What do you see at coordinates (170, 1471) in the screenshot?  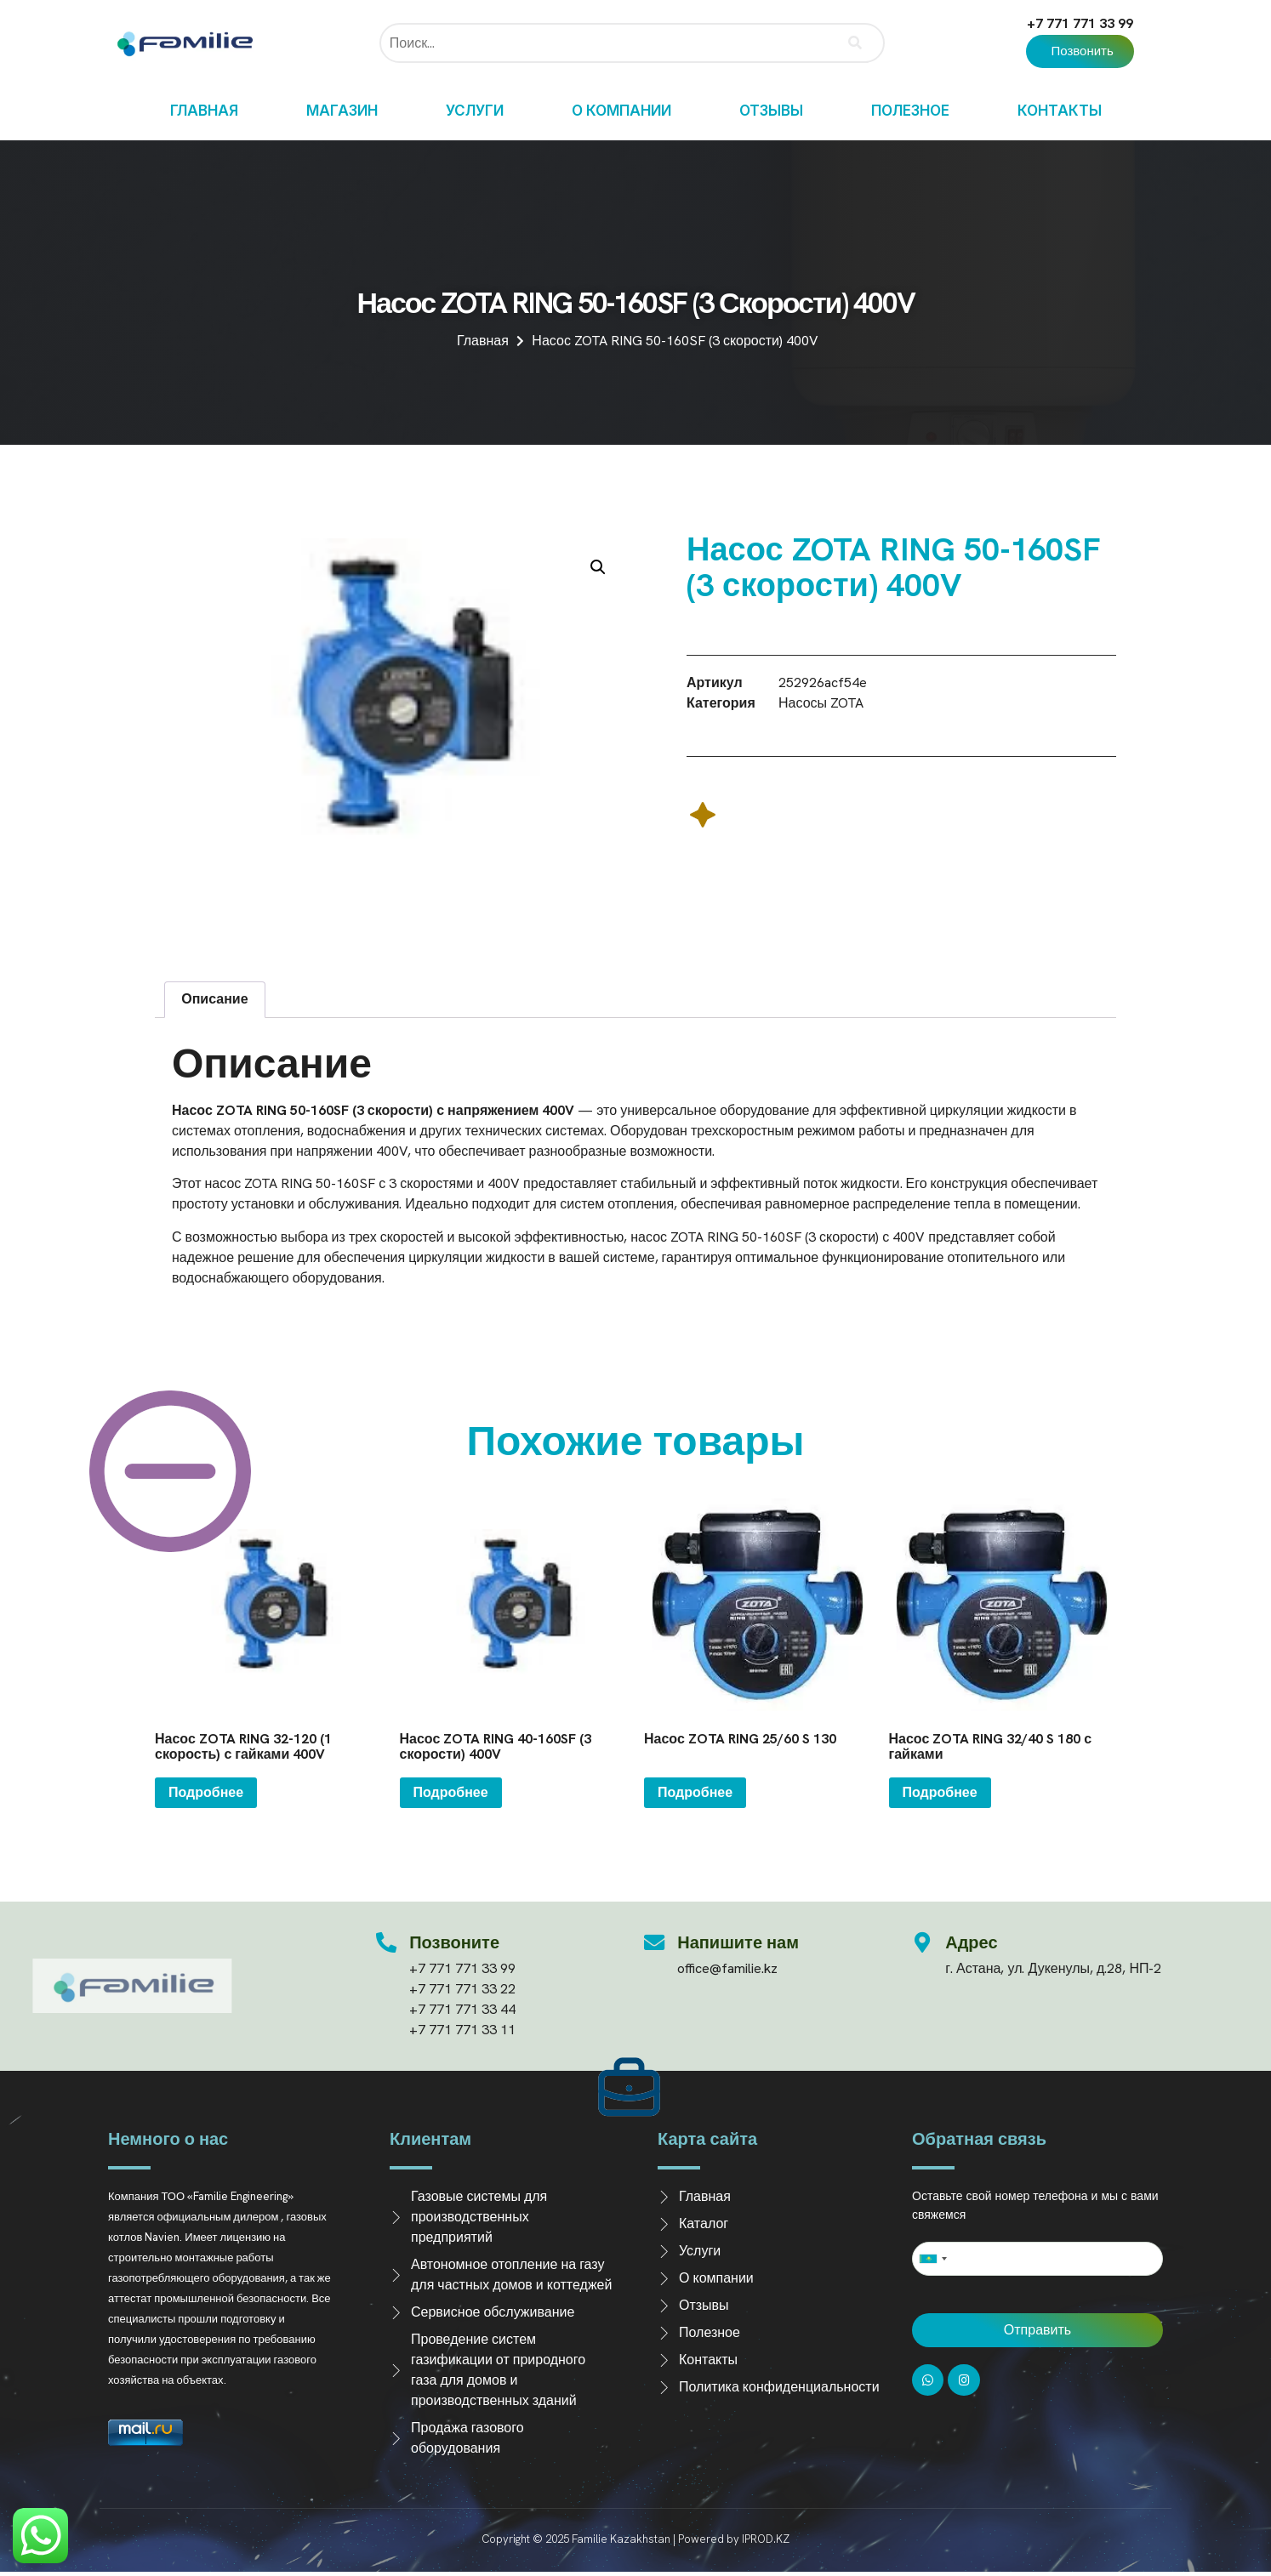 I see `access denied or restricted area` at bounding box center [170, 1471].